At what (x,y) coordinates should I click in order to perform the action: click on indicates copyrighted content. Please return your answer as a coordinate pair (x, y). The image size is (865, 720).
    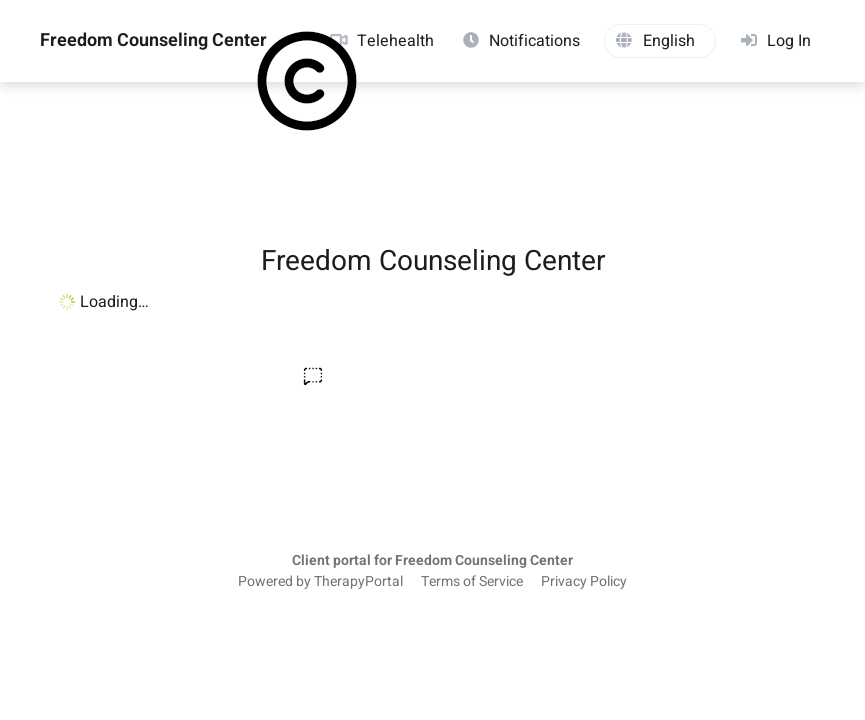
    Looking at the image, I should click on (307, 81).